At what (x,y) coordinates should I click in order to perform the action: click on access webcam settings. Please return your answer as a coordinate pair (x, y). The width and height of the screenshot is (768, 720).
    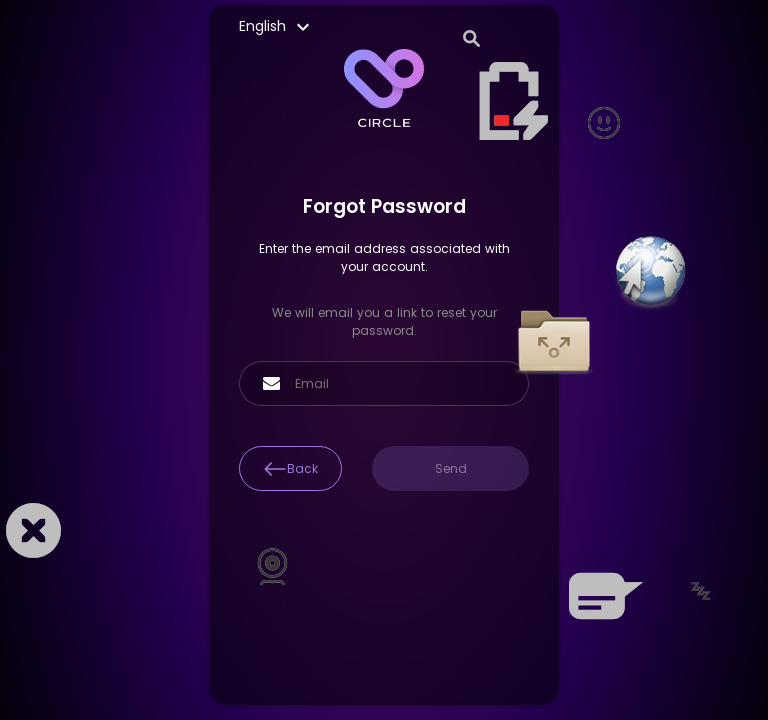
    Looking at the image, I should click on (272, 565).